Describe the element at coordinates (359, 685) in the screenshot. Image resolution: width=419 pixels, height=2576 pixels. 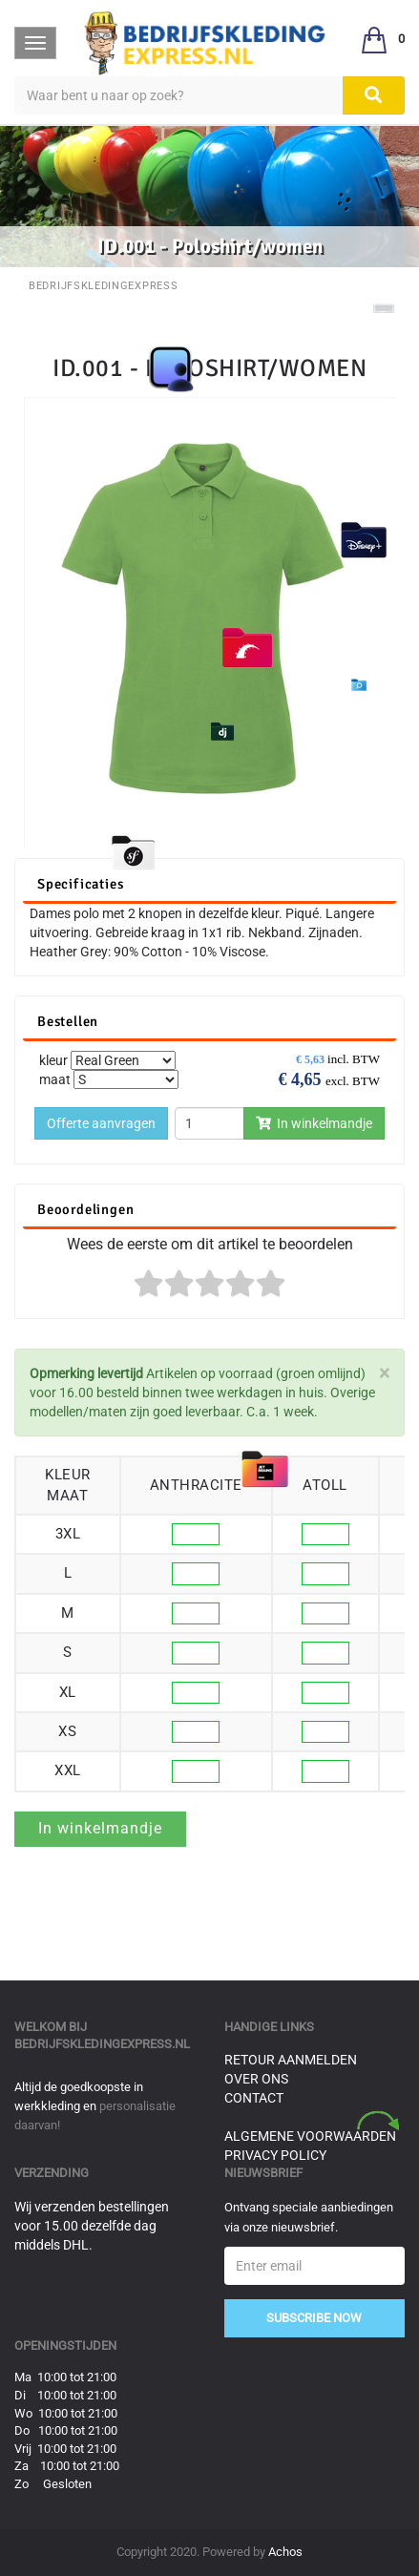
I see `search within folder contents` at that location.